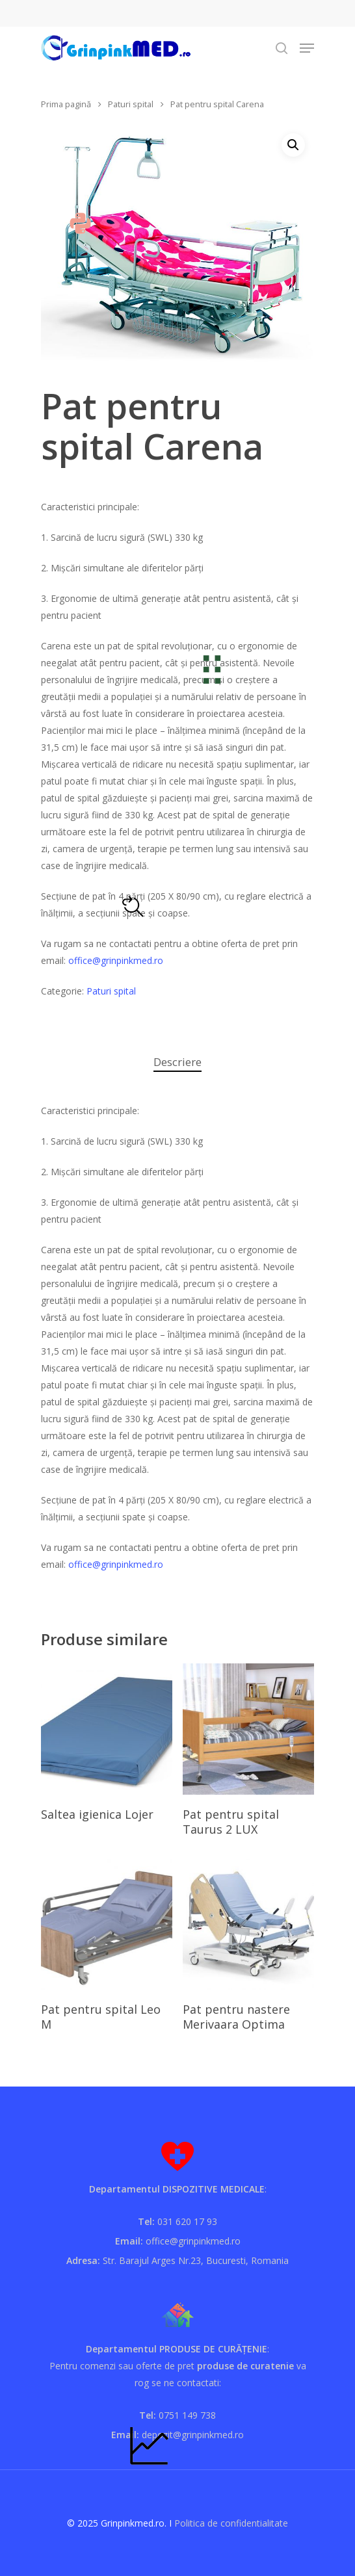  Describe the element at coordinates (212, 670) in the screenshot. I see `drag to reorder or rearrange items` at that location.